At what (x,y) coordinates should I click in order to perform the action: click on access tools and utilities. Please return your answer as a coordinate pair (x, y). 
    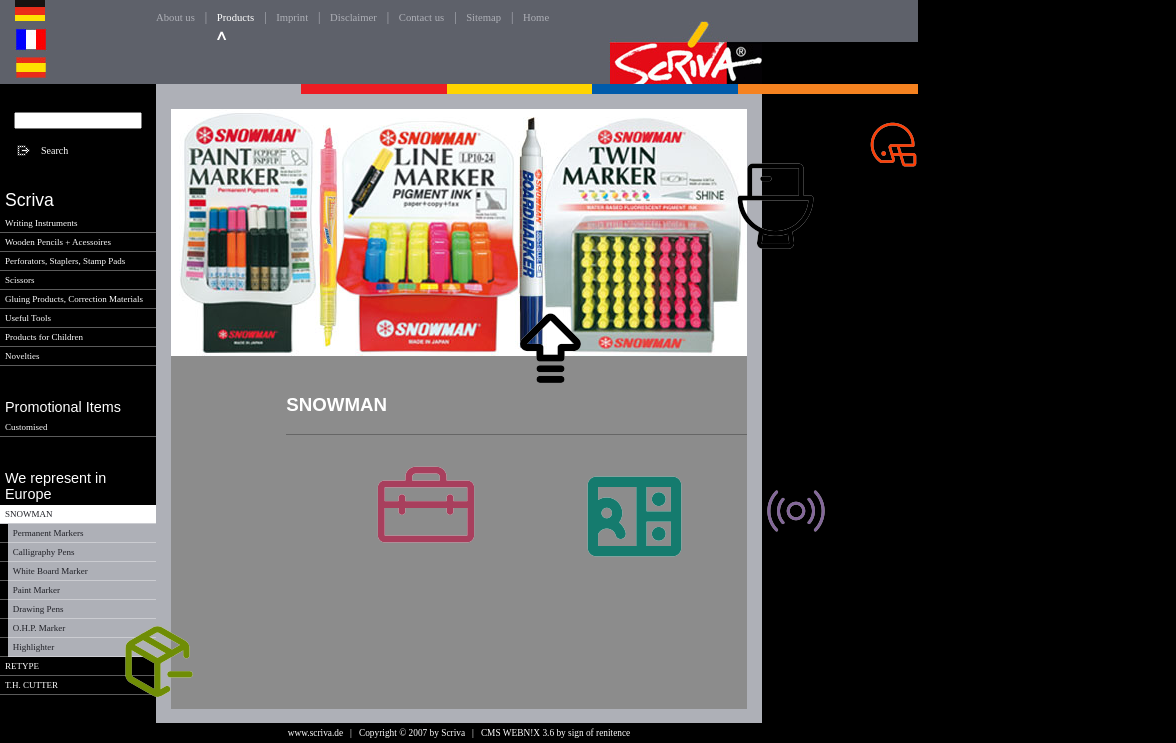
    Looking at the image, I should click on (426, 508).